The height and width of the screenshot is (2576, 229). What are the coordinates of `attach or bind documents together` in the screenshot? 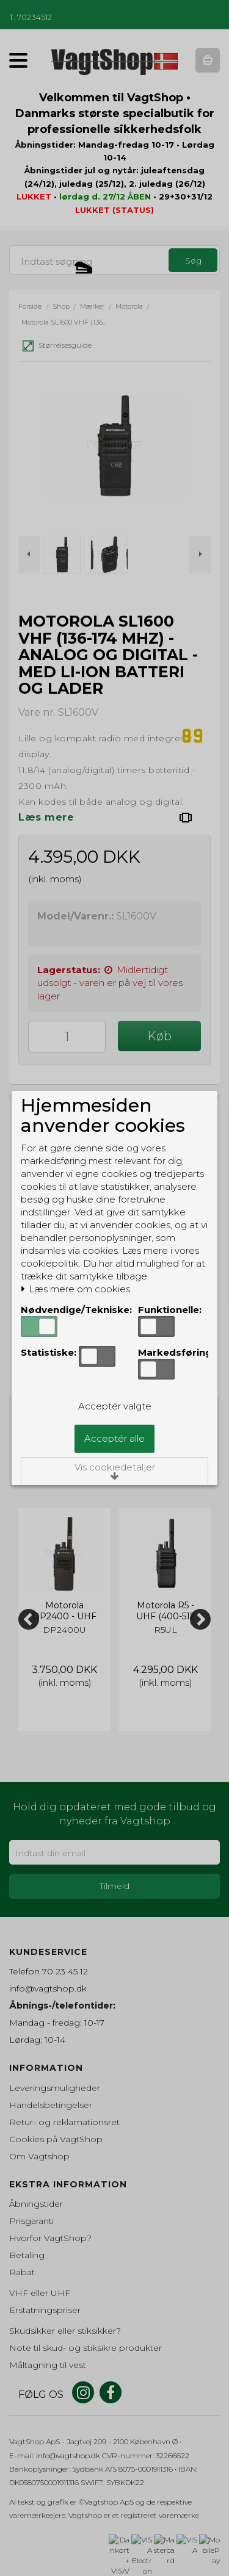 It's located at (83, 267).